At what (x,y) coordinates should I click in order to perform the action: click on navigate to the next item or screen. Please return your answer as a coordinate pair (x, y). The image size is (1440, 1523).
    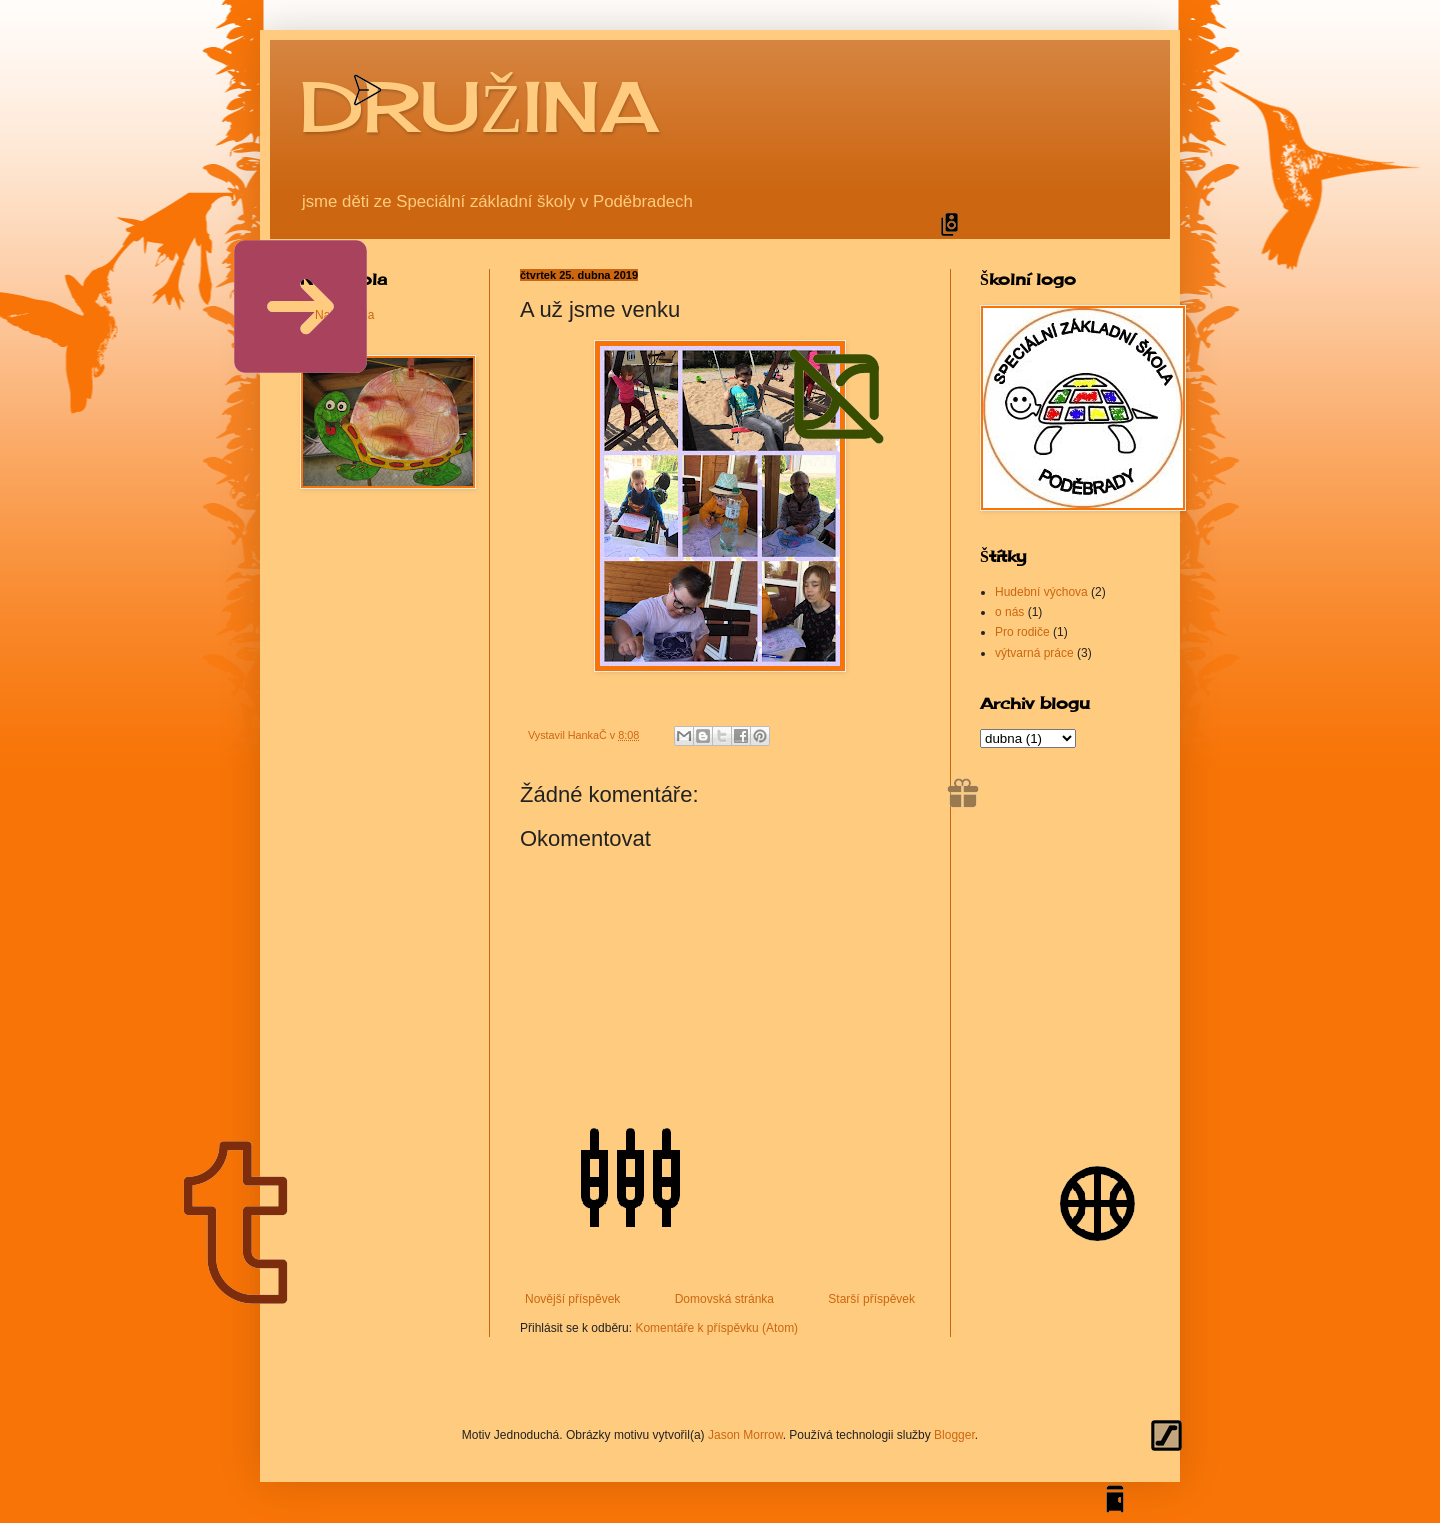
    Looking at the image, I should click on (300, 306).